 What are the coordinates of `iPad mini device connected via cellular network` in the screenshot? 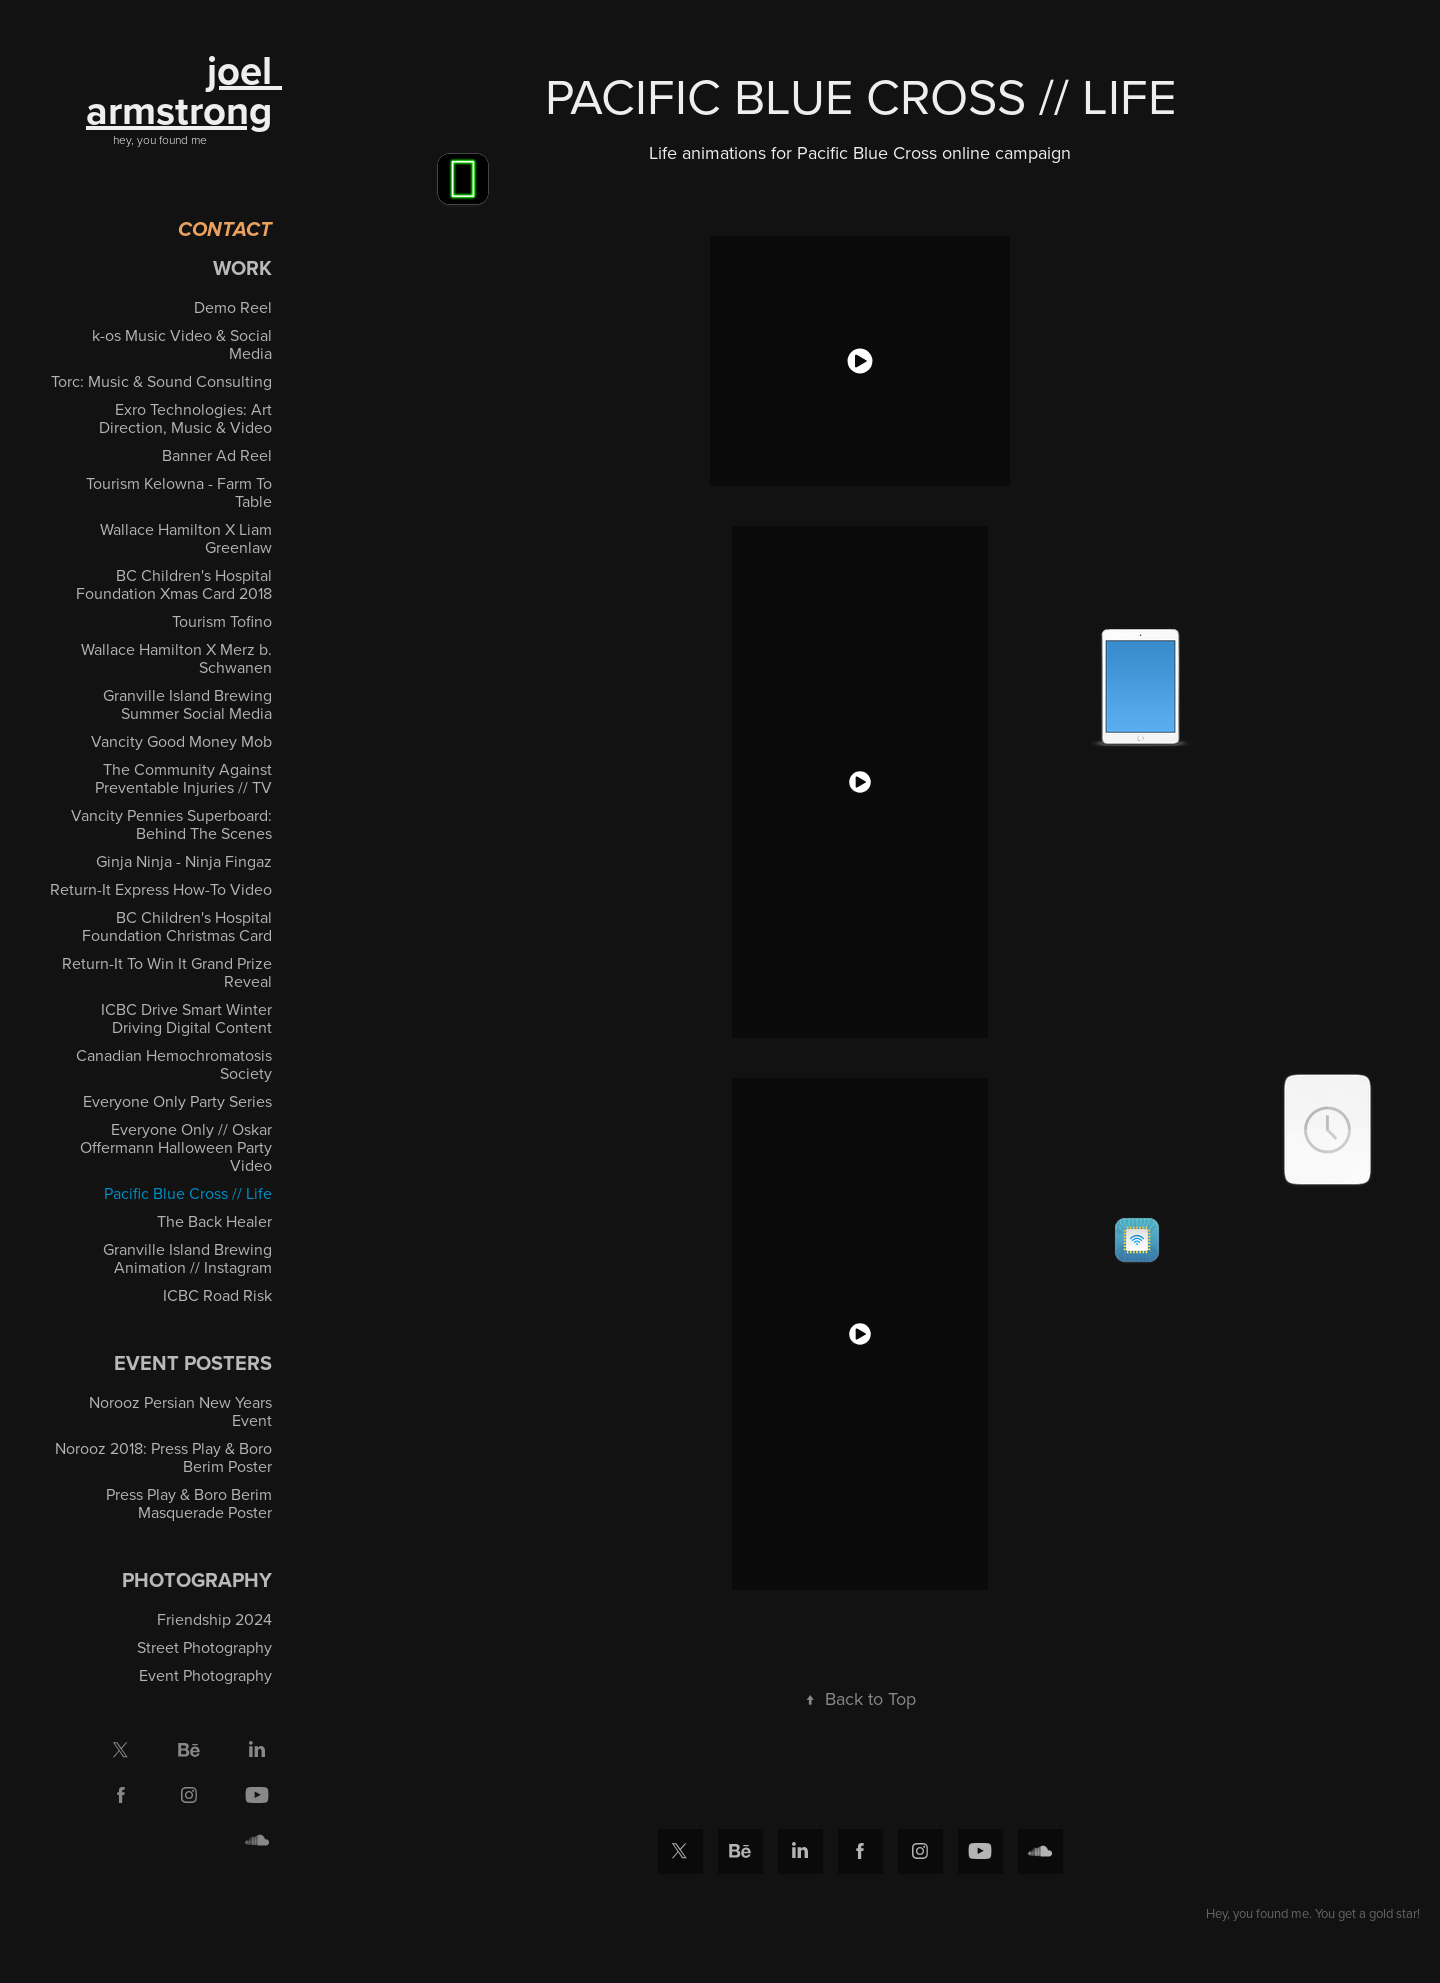 It's located at (1140, 676).